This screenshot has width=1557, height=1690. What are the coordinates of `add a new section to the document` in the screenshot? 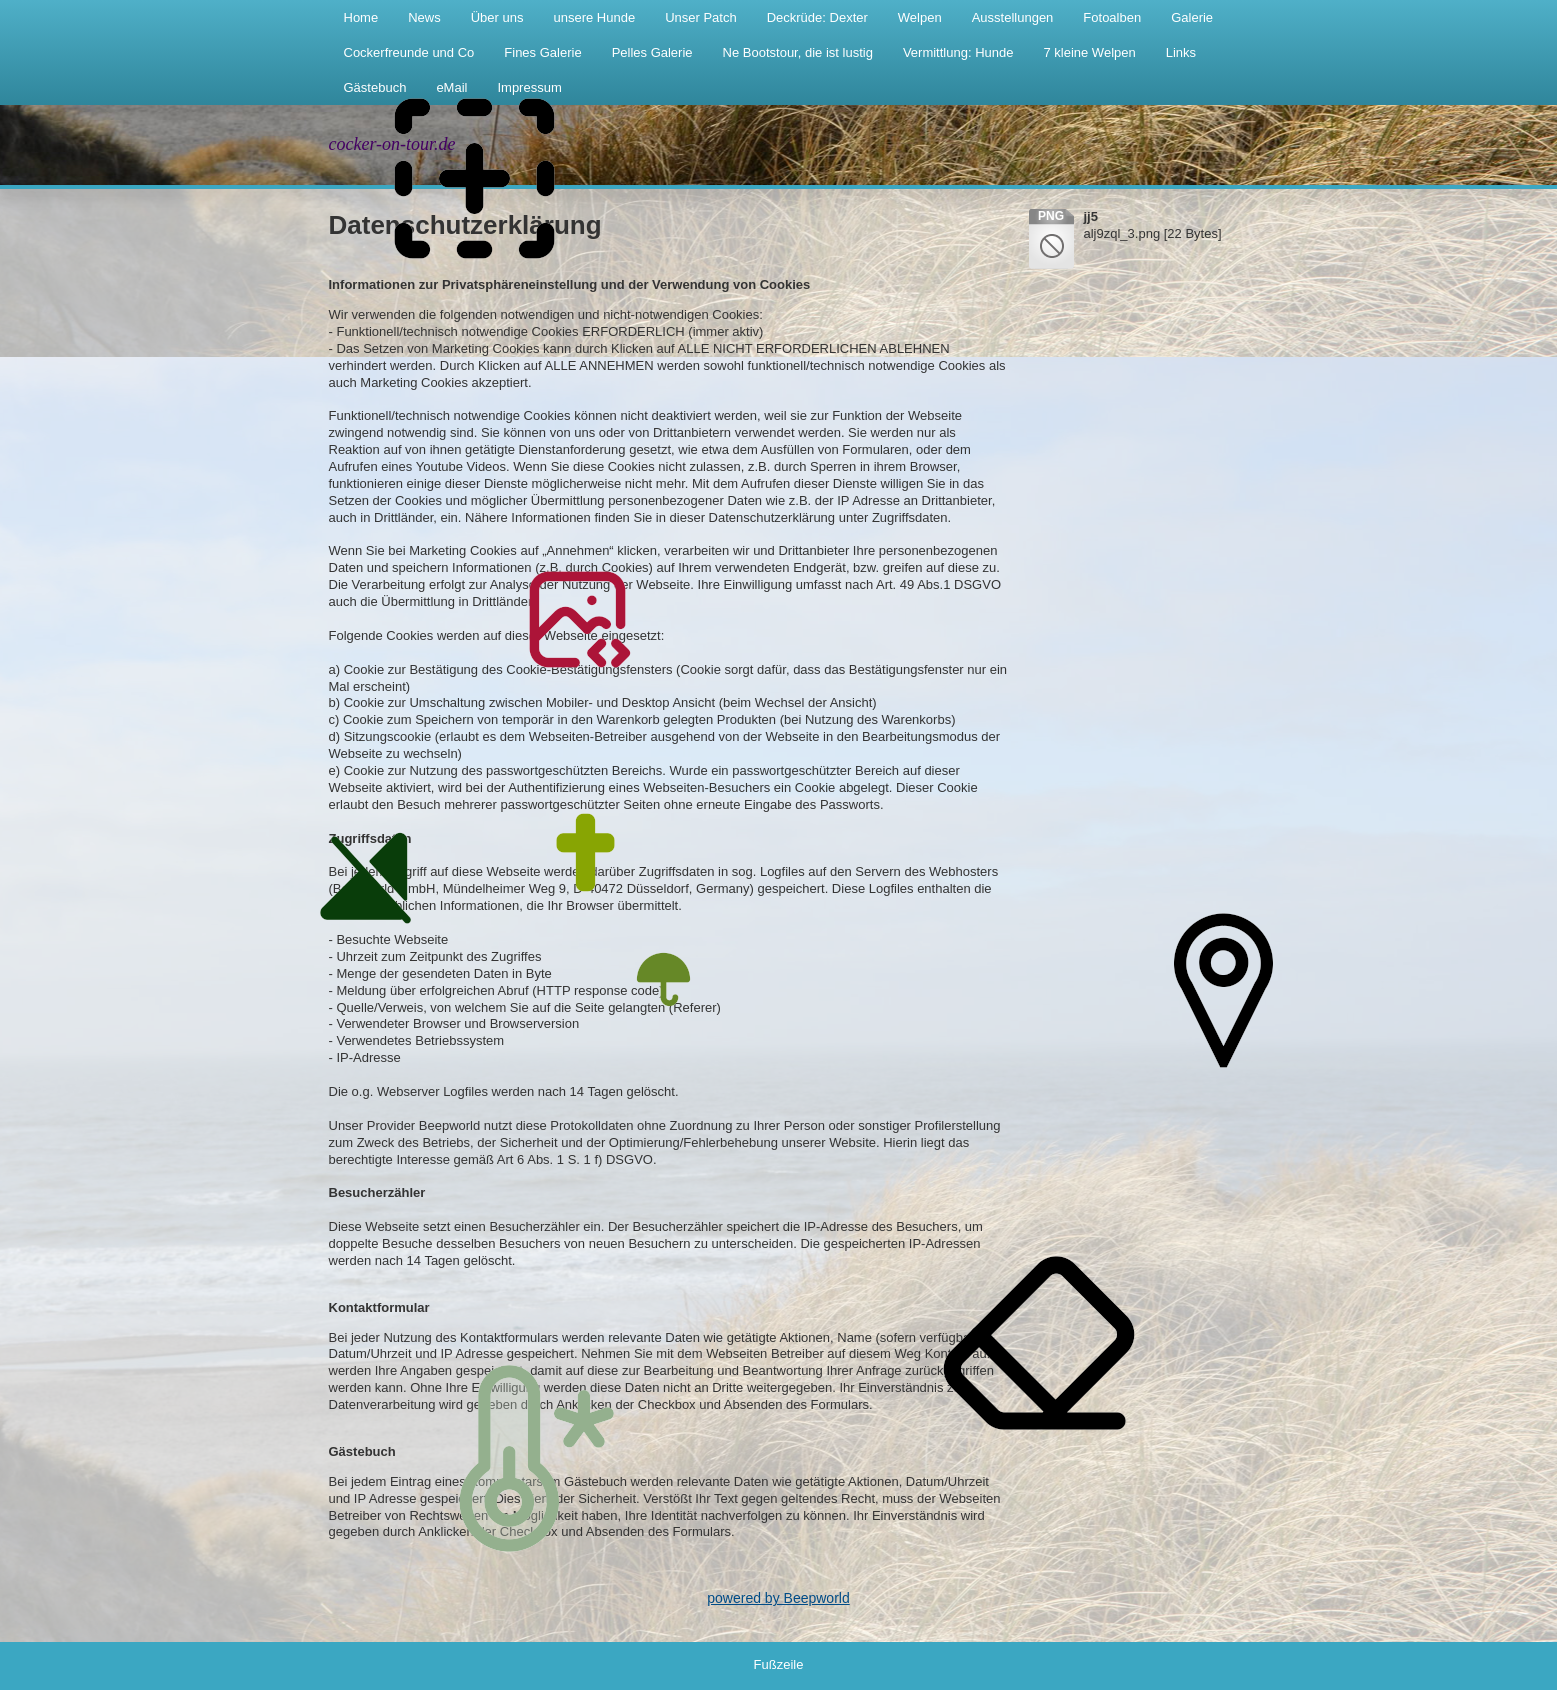 It's located at (474, 178).